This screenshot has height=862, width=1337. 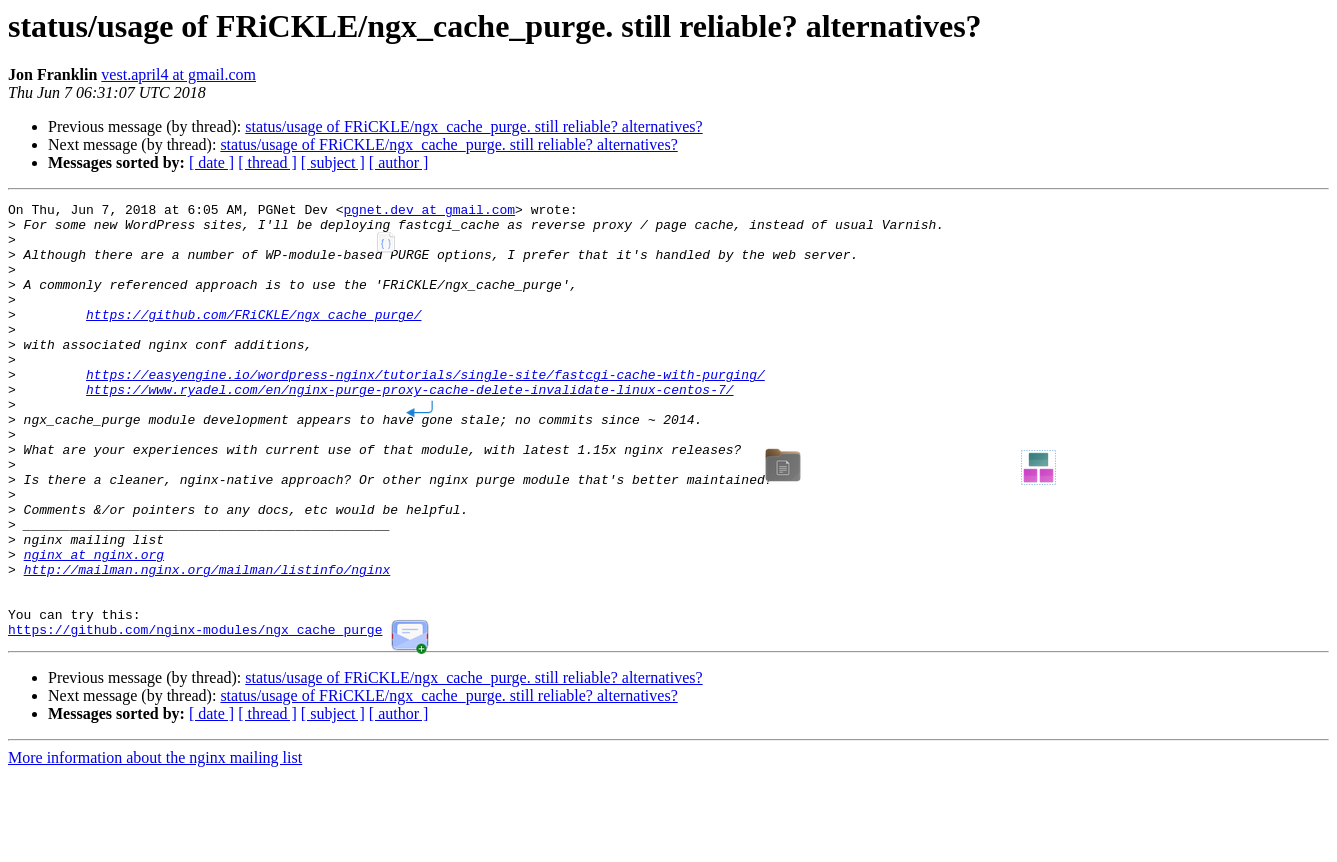 I want to click on compose a new email message, so click(x=410, y=635).